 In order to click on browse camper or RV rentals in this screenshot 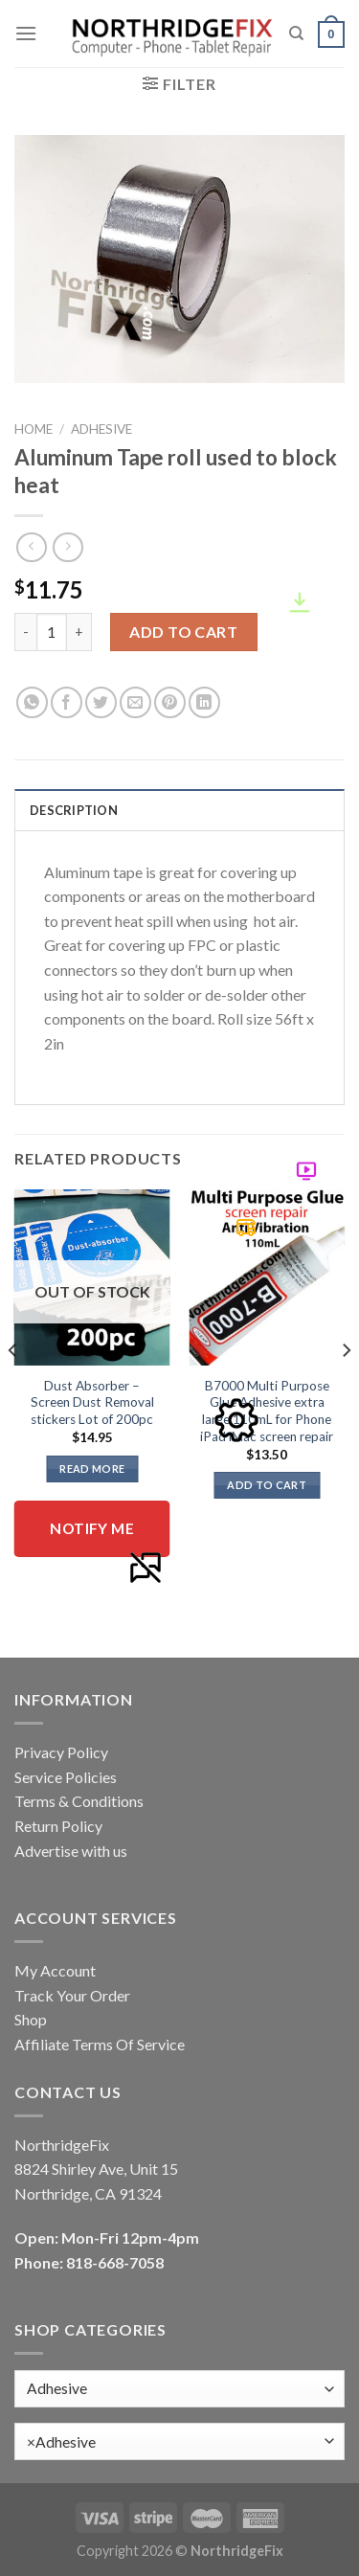, I will do `click(246, 1228)`.